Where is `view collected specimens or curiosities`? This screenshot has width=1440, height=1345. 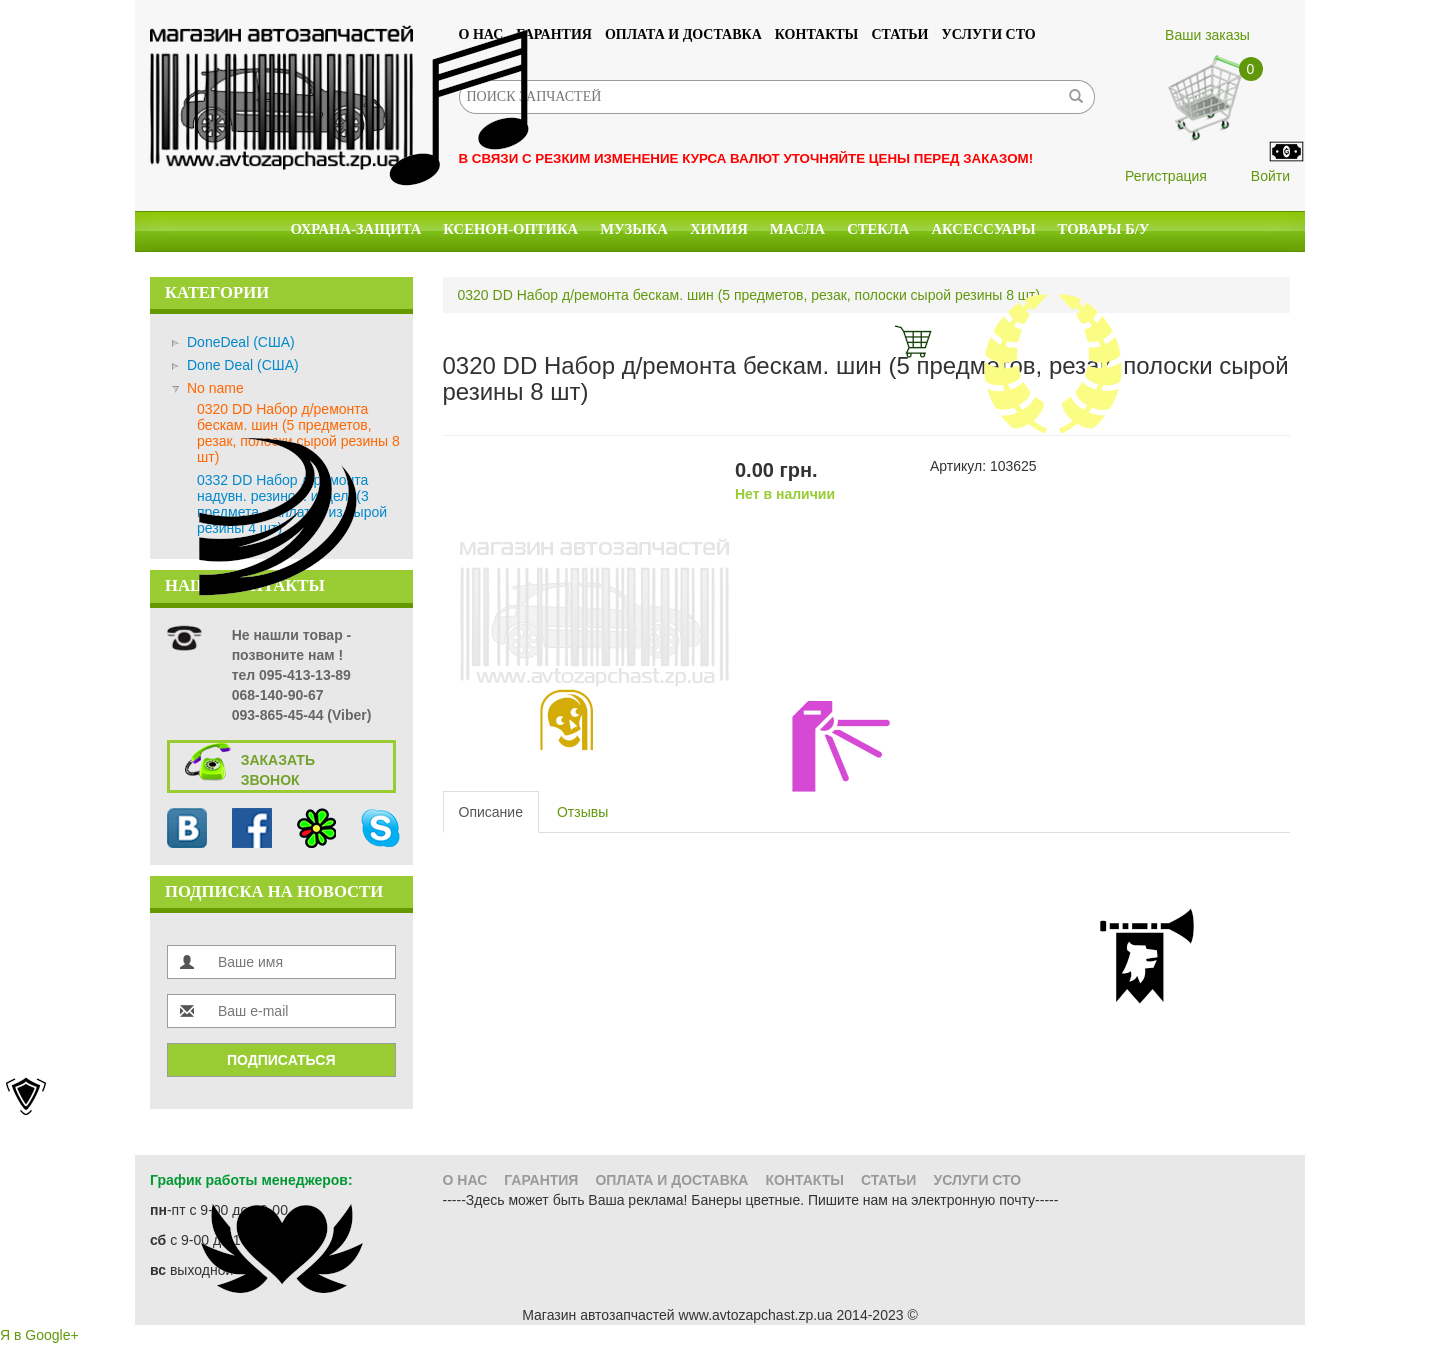 view collected specimens or curiosities is located at coordinates (567, 720).